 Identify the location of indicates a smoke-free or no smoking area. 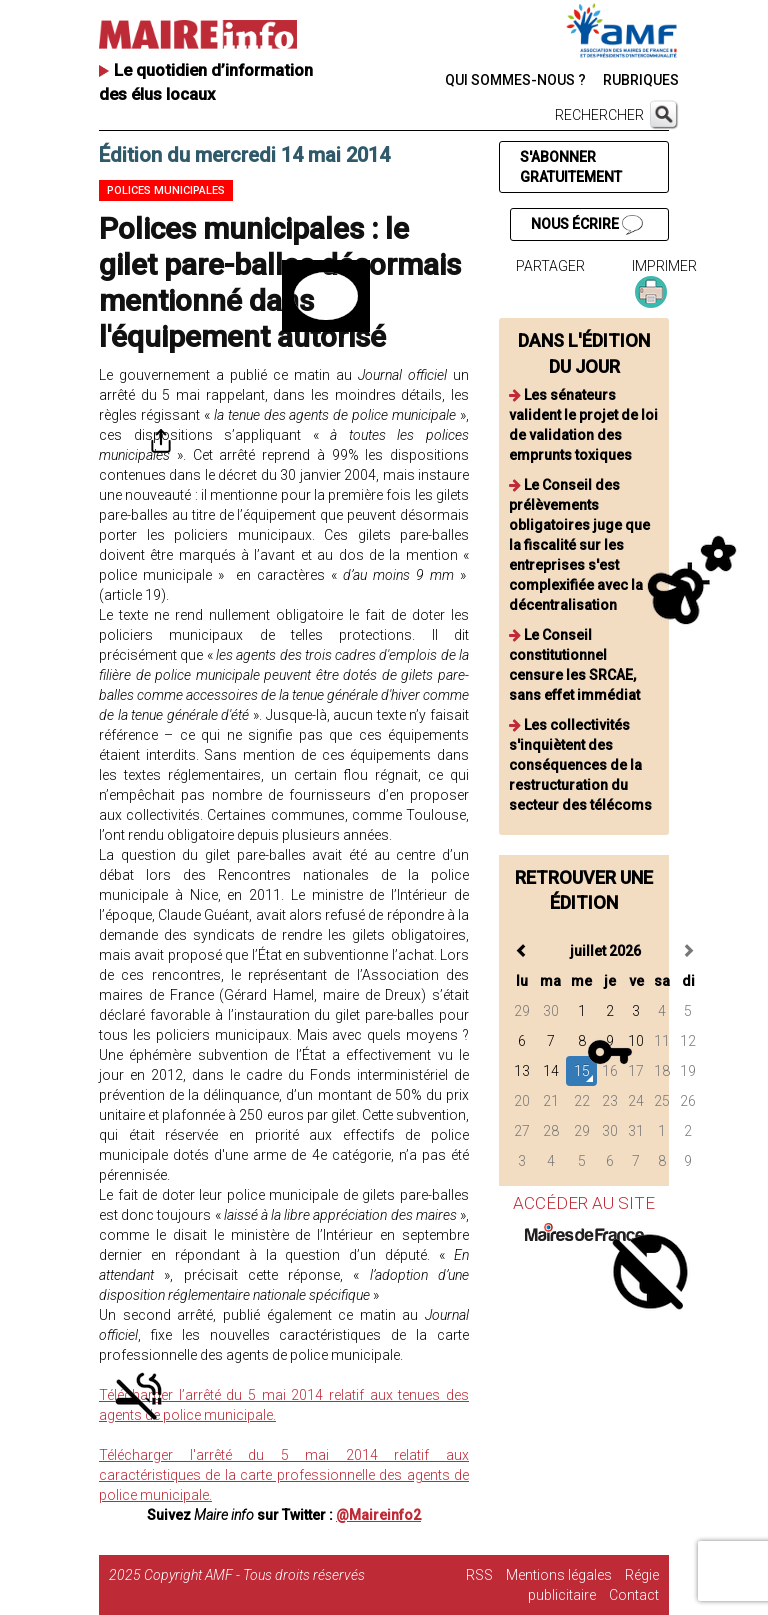
(138, 1395).